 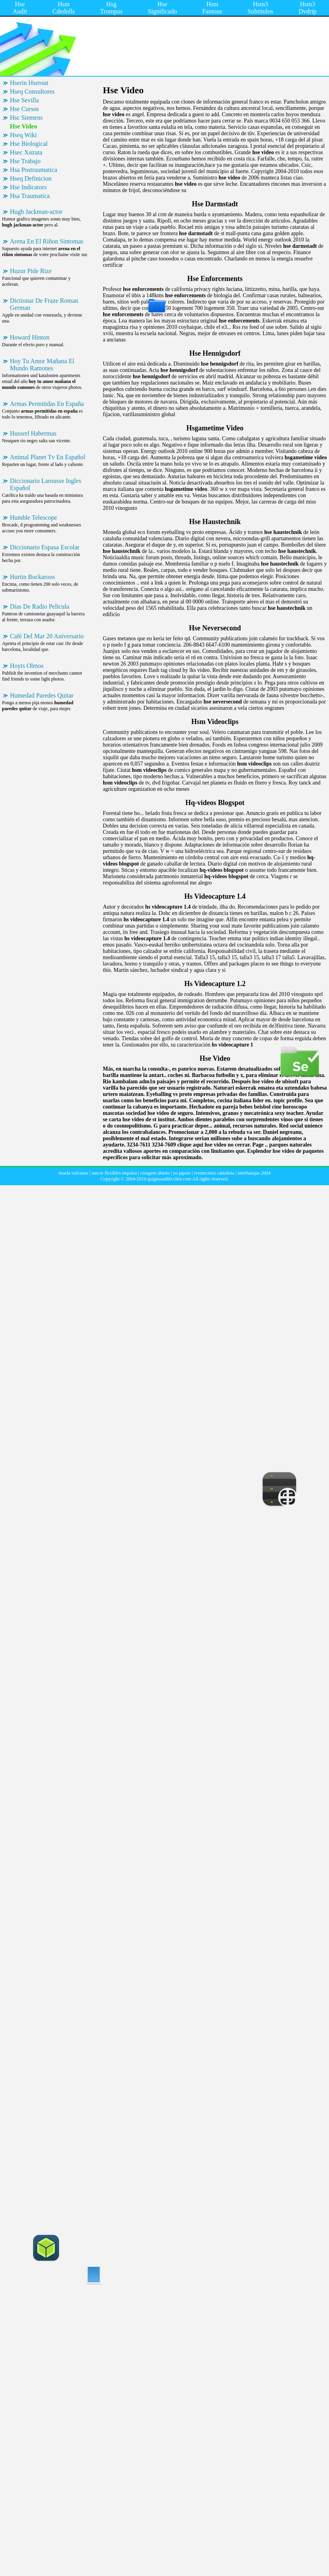 I want to click on configure windows network sharing settings, so click(x=279, y=1489).